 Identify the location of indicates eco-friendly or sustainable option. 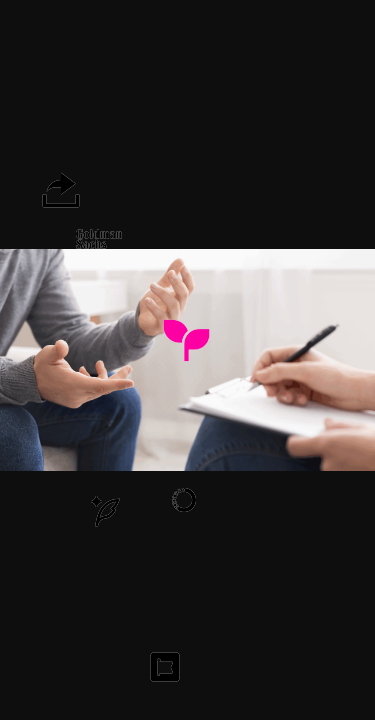
(186, 340).